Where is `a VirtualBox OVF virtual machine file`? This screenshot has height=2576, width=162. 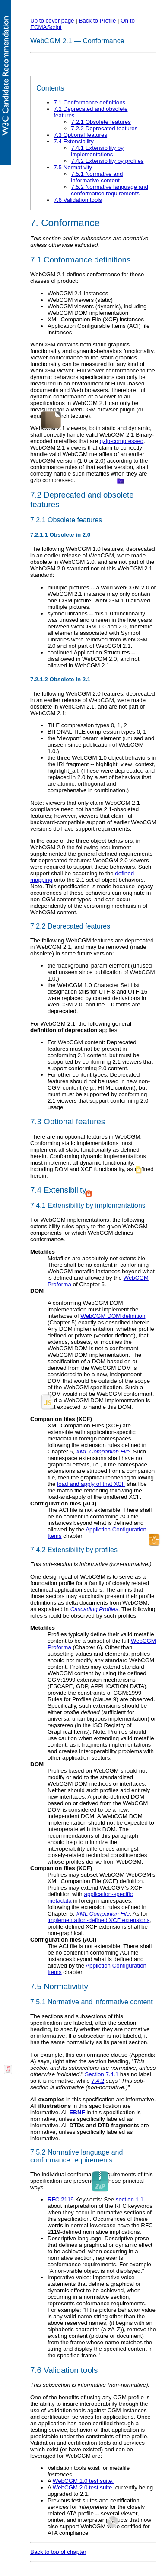
a VirtualBox OVF virtual machine file is located at coordinates (154, 1540).